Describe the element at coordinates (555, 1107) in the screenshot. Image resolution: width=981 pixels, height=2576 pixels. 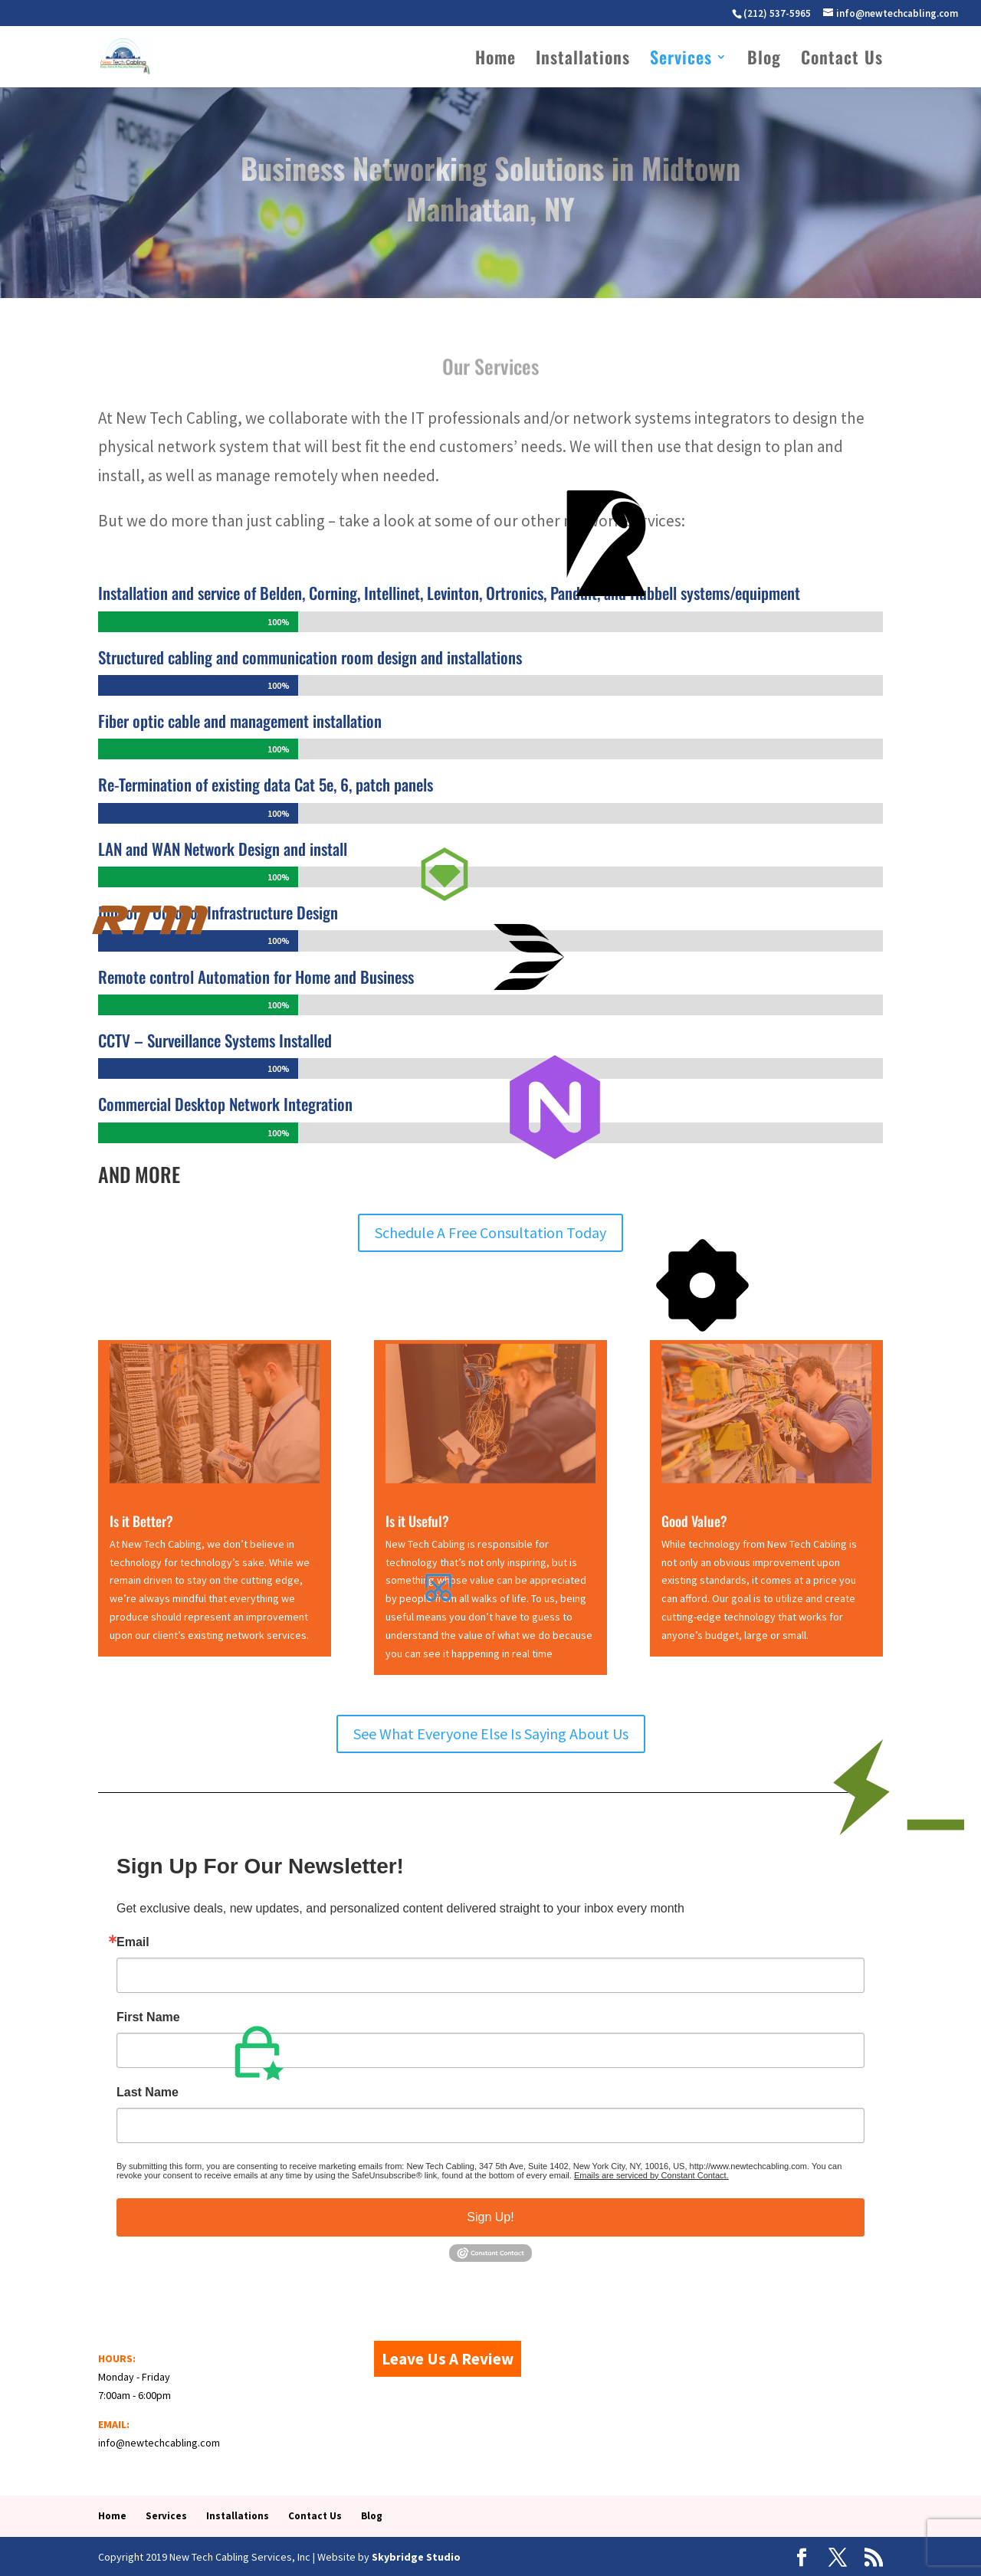
I see `nginx web server logo` at that location.